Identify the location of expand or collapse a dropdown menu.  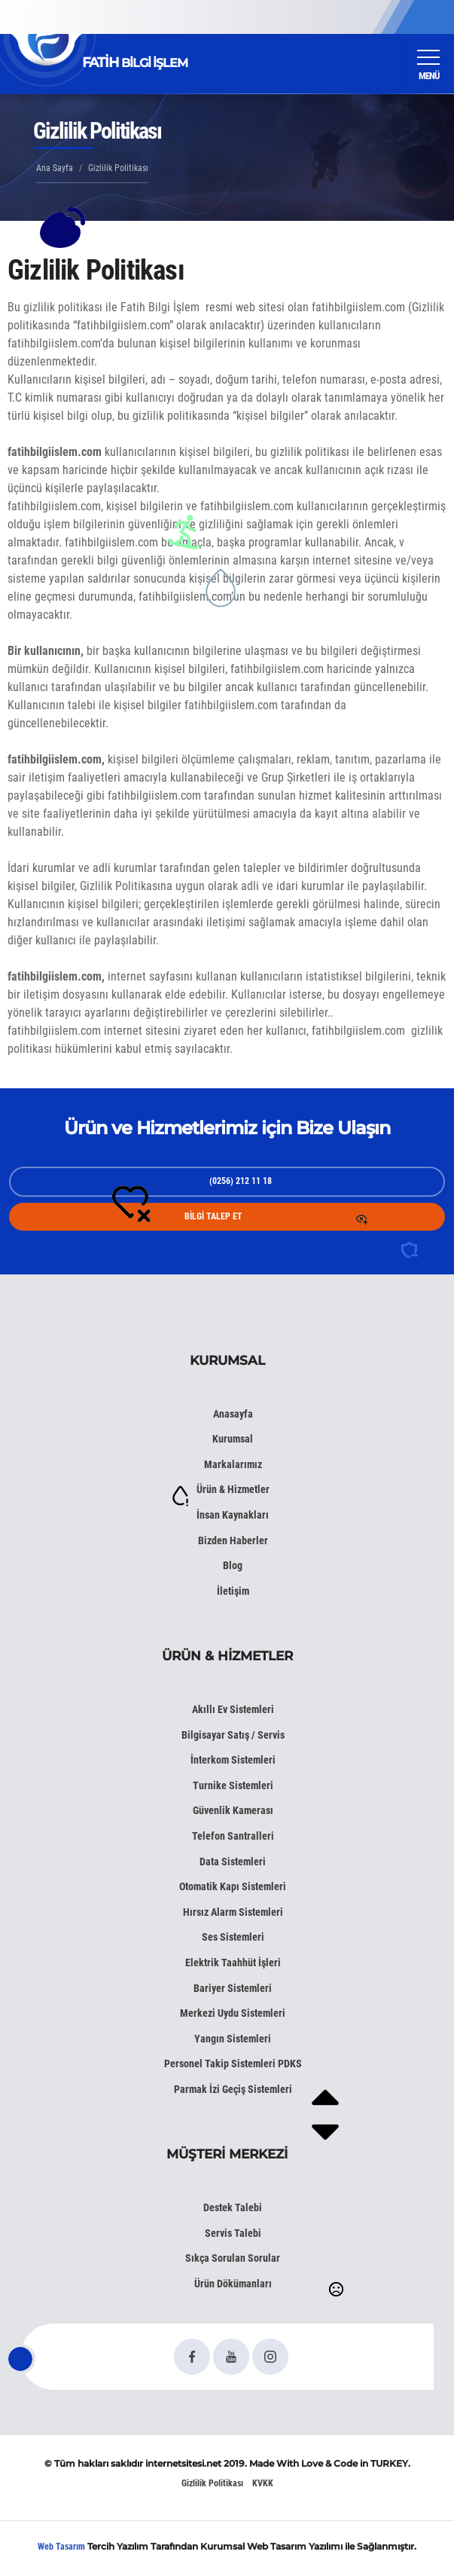
(325, 2115).